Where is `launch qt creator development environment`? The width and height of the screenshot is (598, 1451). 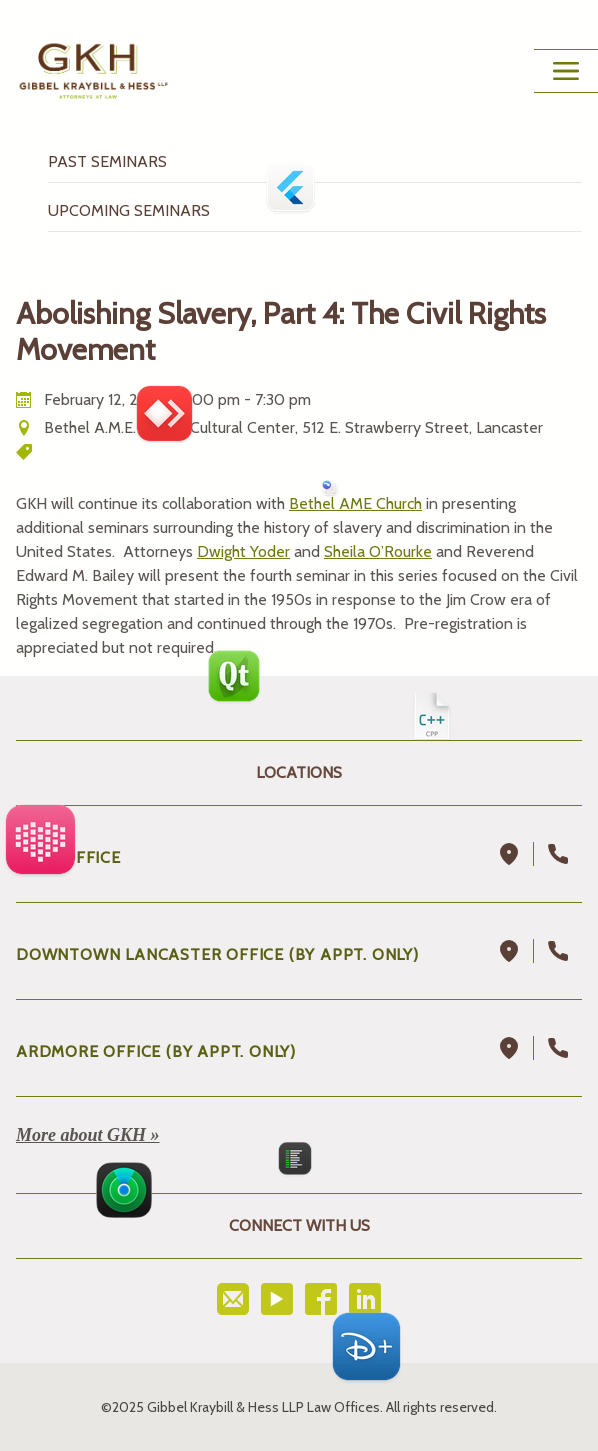
launch qt creator development environment is located at coordinates (234, 676).